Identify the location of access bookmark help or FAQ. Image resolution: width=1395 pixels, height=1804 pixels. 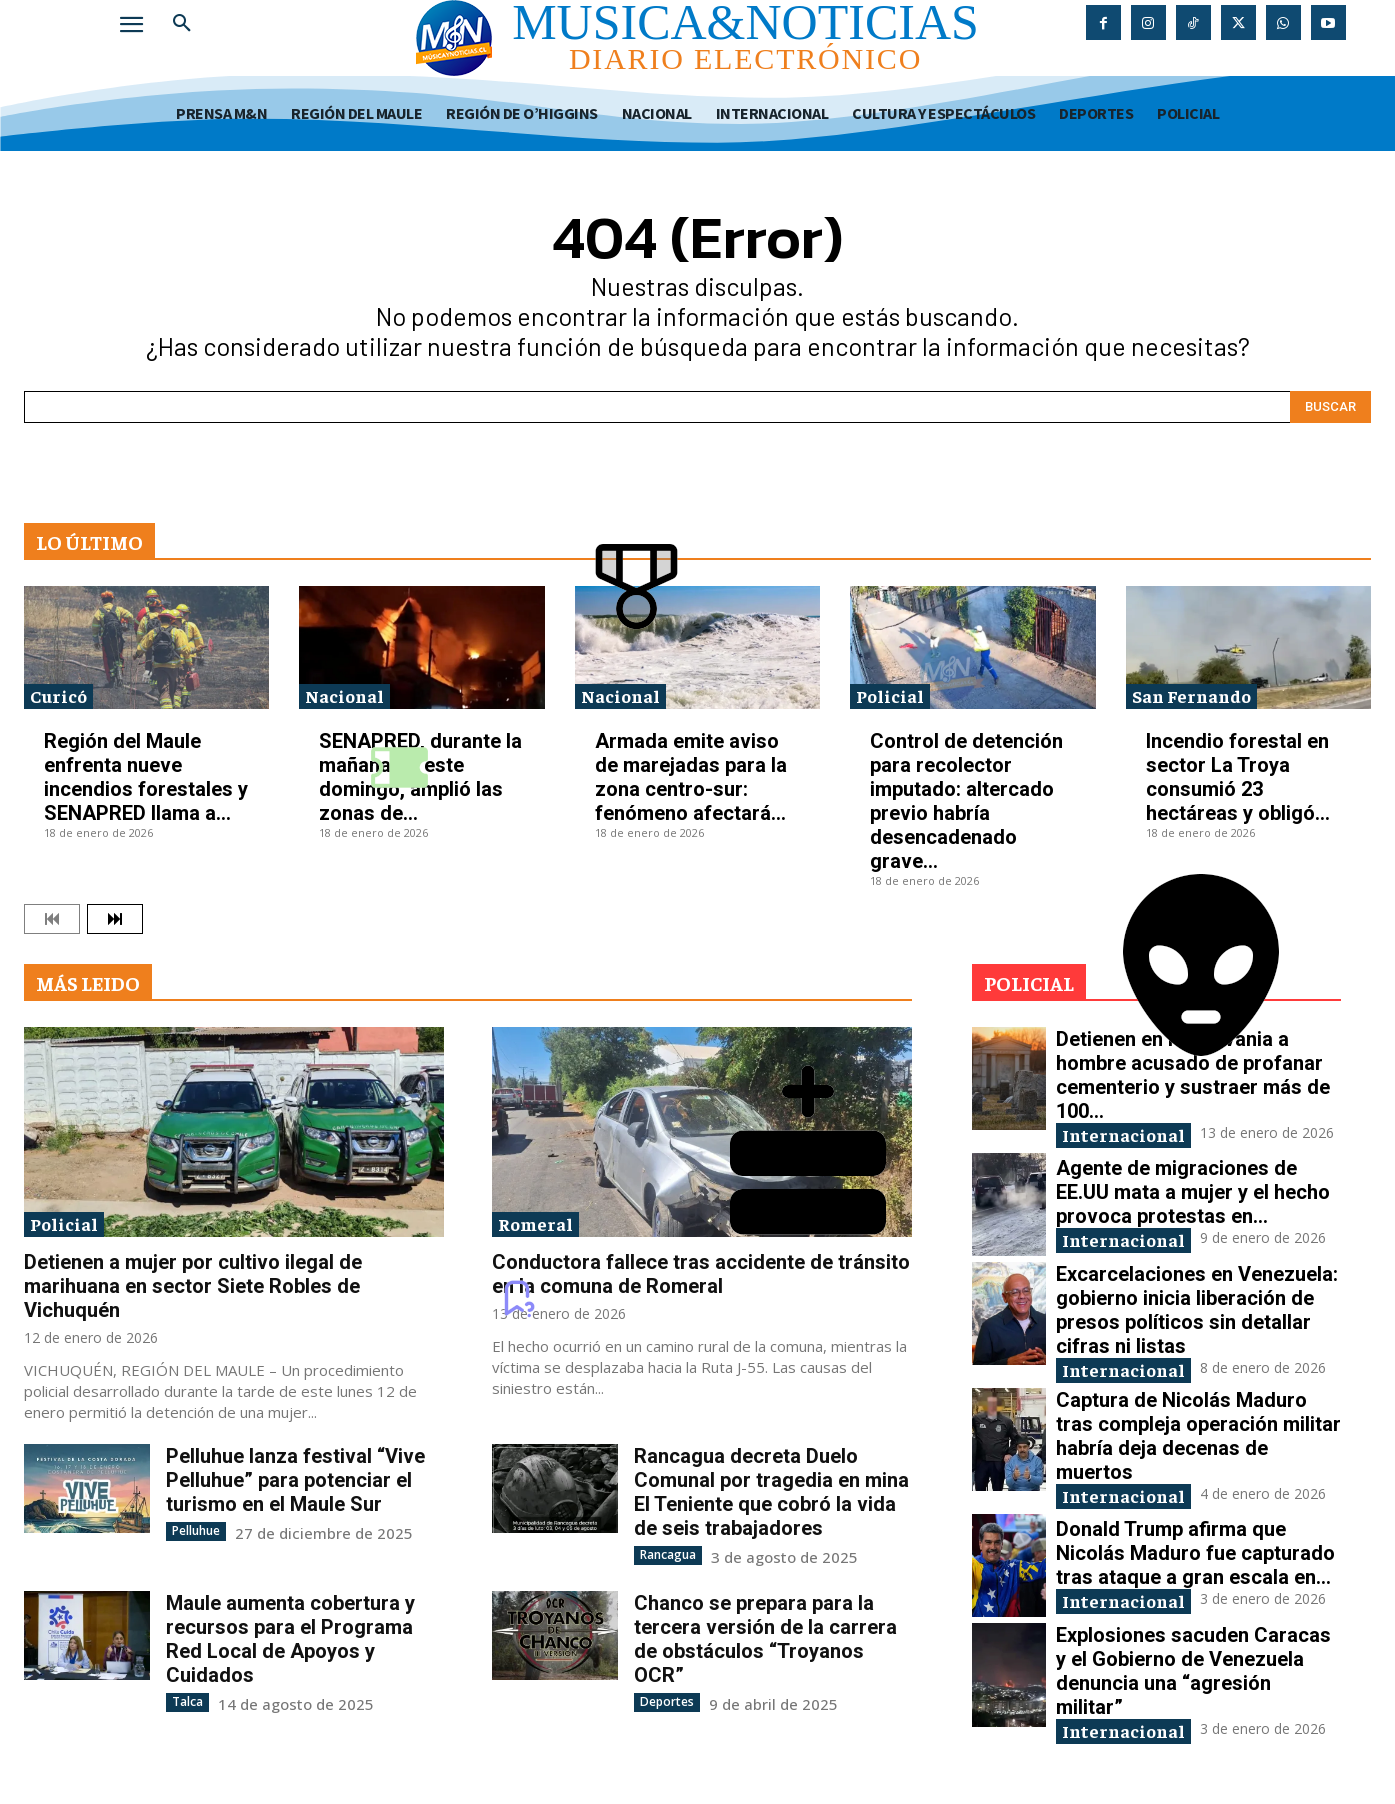
(517, 1298).